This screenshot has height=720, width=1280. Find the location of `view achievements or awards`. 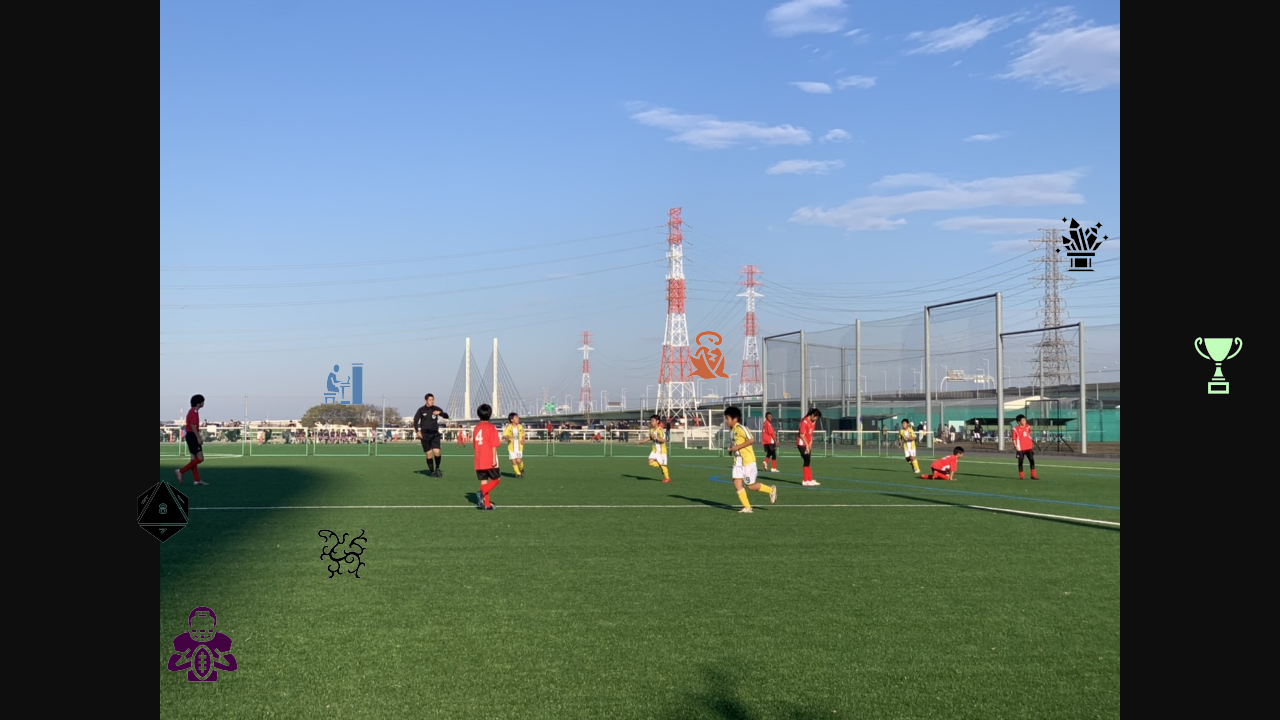

view achievements or awards is located at coordinates (1218, 365).